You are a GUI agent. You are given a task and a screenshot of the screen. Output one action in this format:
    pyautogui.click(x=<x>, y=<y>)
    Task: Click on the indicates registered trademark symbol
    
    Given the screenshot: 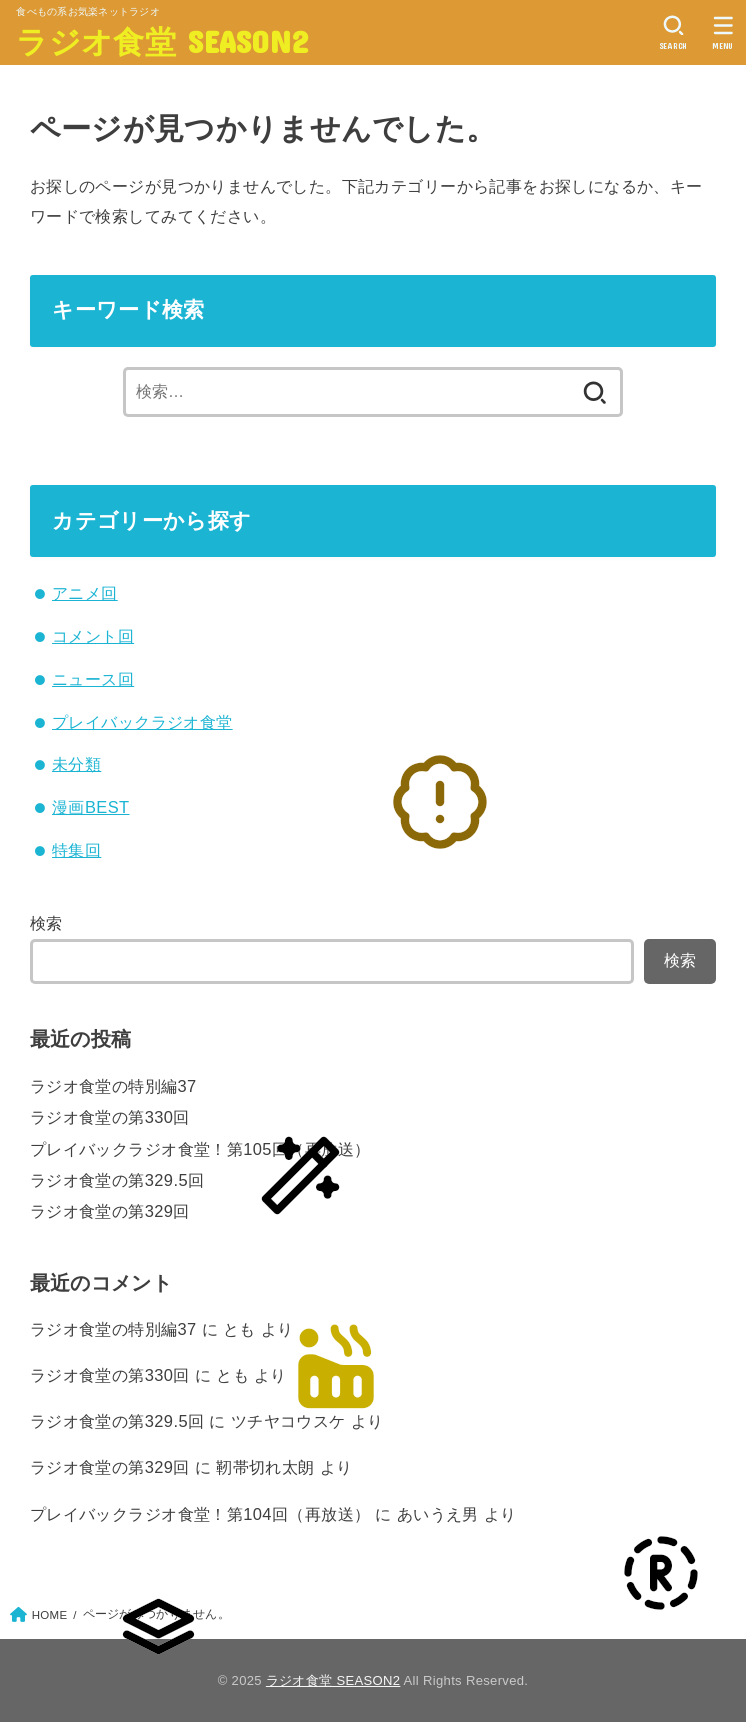 What is the action you would take?
    pyautogui.click(x=661, y=1573)
    